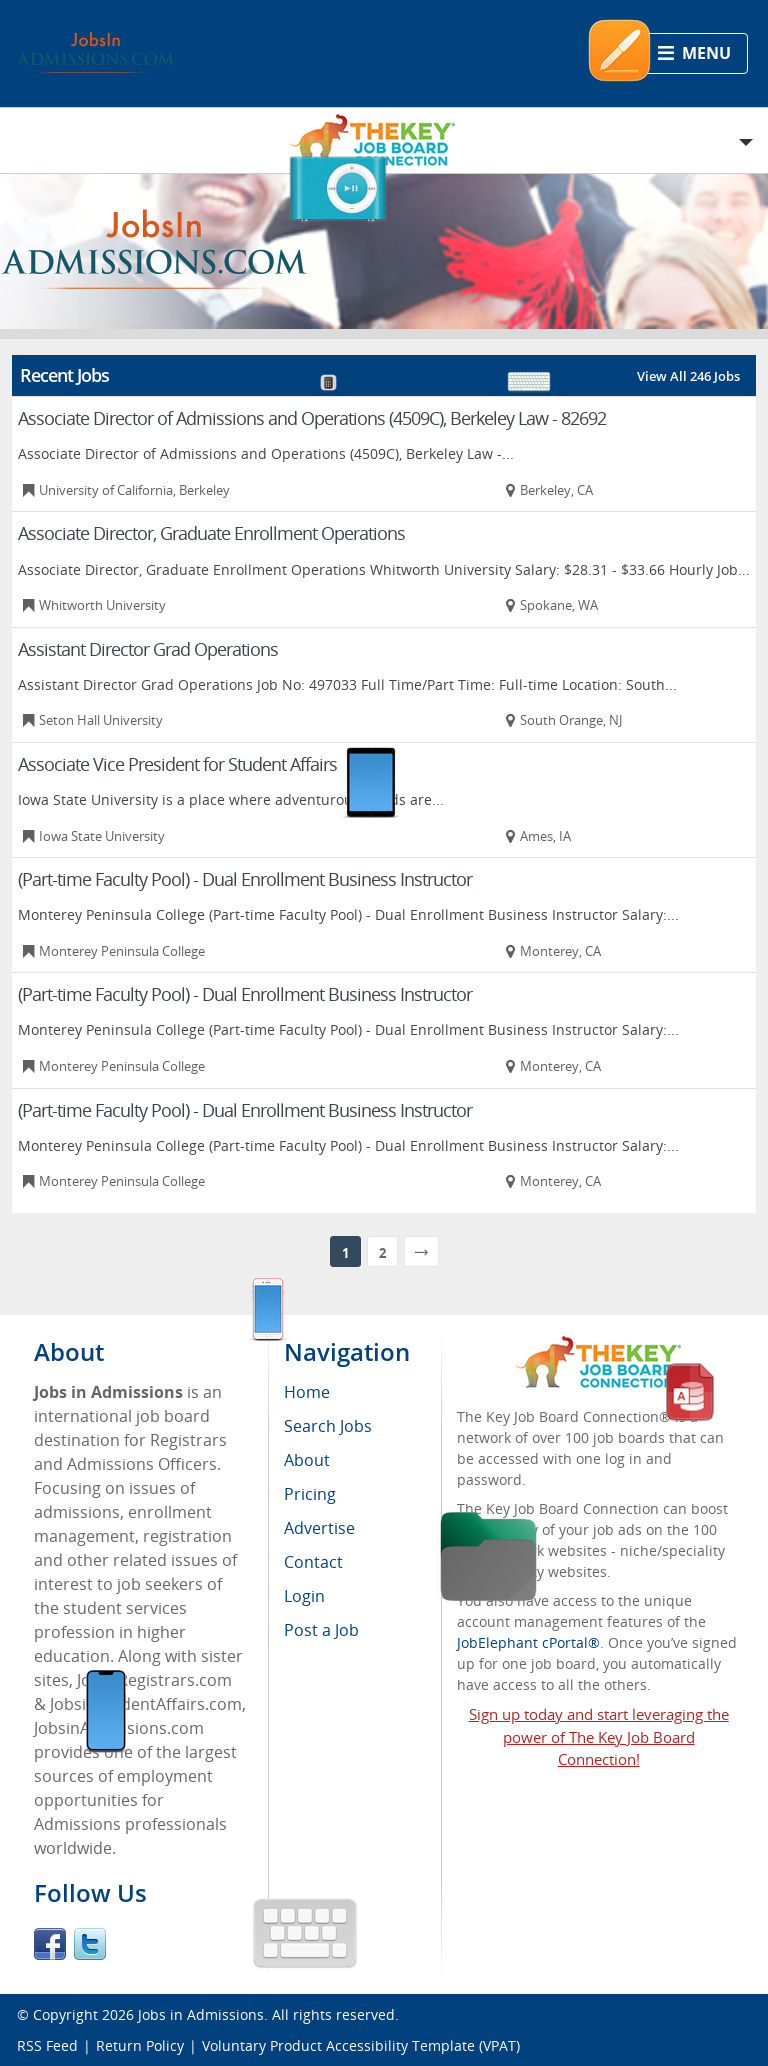 This screenshot has height=2066, width=768. What do you see at coordinates (529, 382) in the screenshot?
I see `bluetooth keyboard connected successfully` at bounding box center [529, 382].